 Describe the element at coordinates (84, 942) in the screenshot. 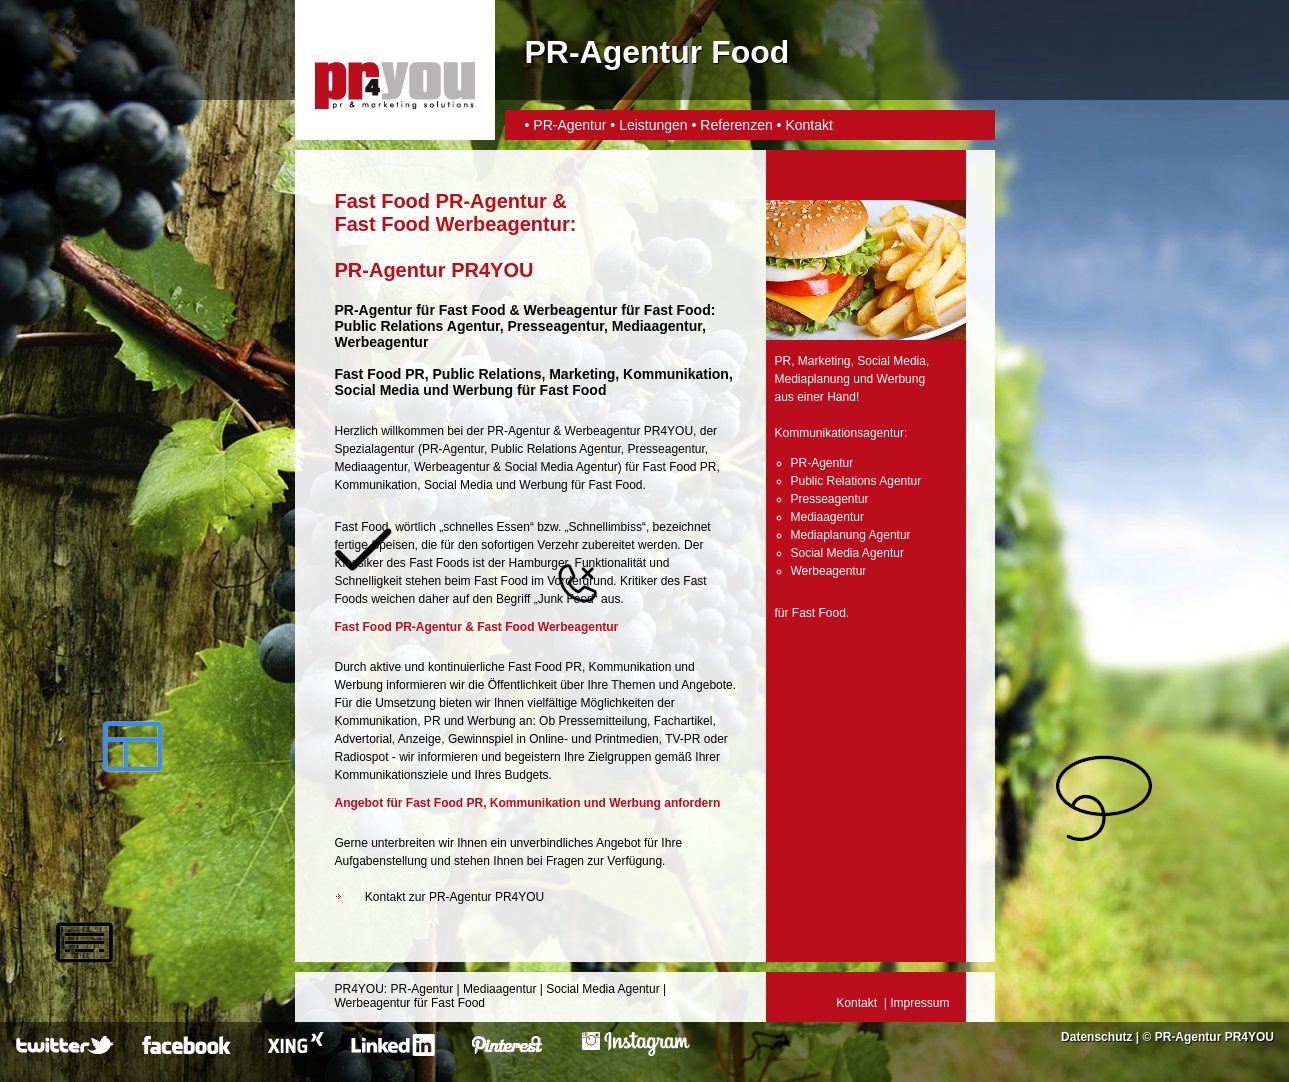

I see `open on-screen keyboard` at that location.